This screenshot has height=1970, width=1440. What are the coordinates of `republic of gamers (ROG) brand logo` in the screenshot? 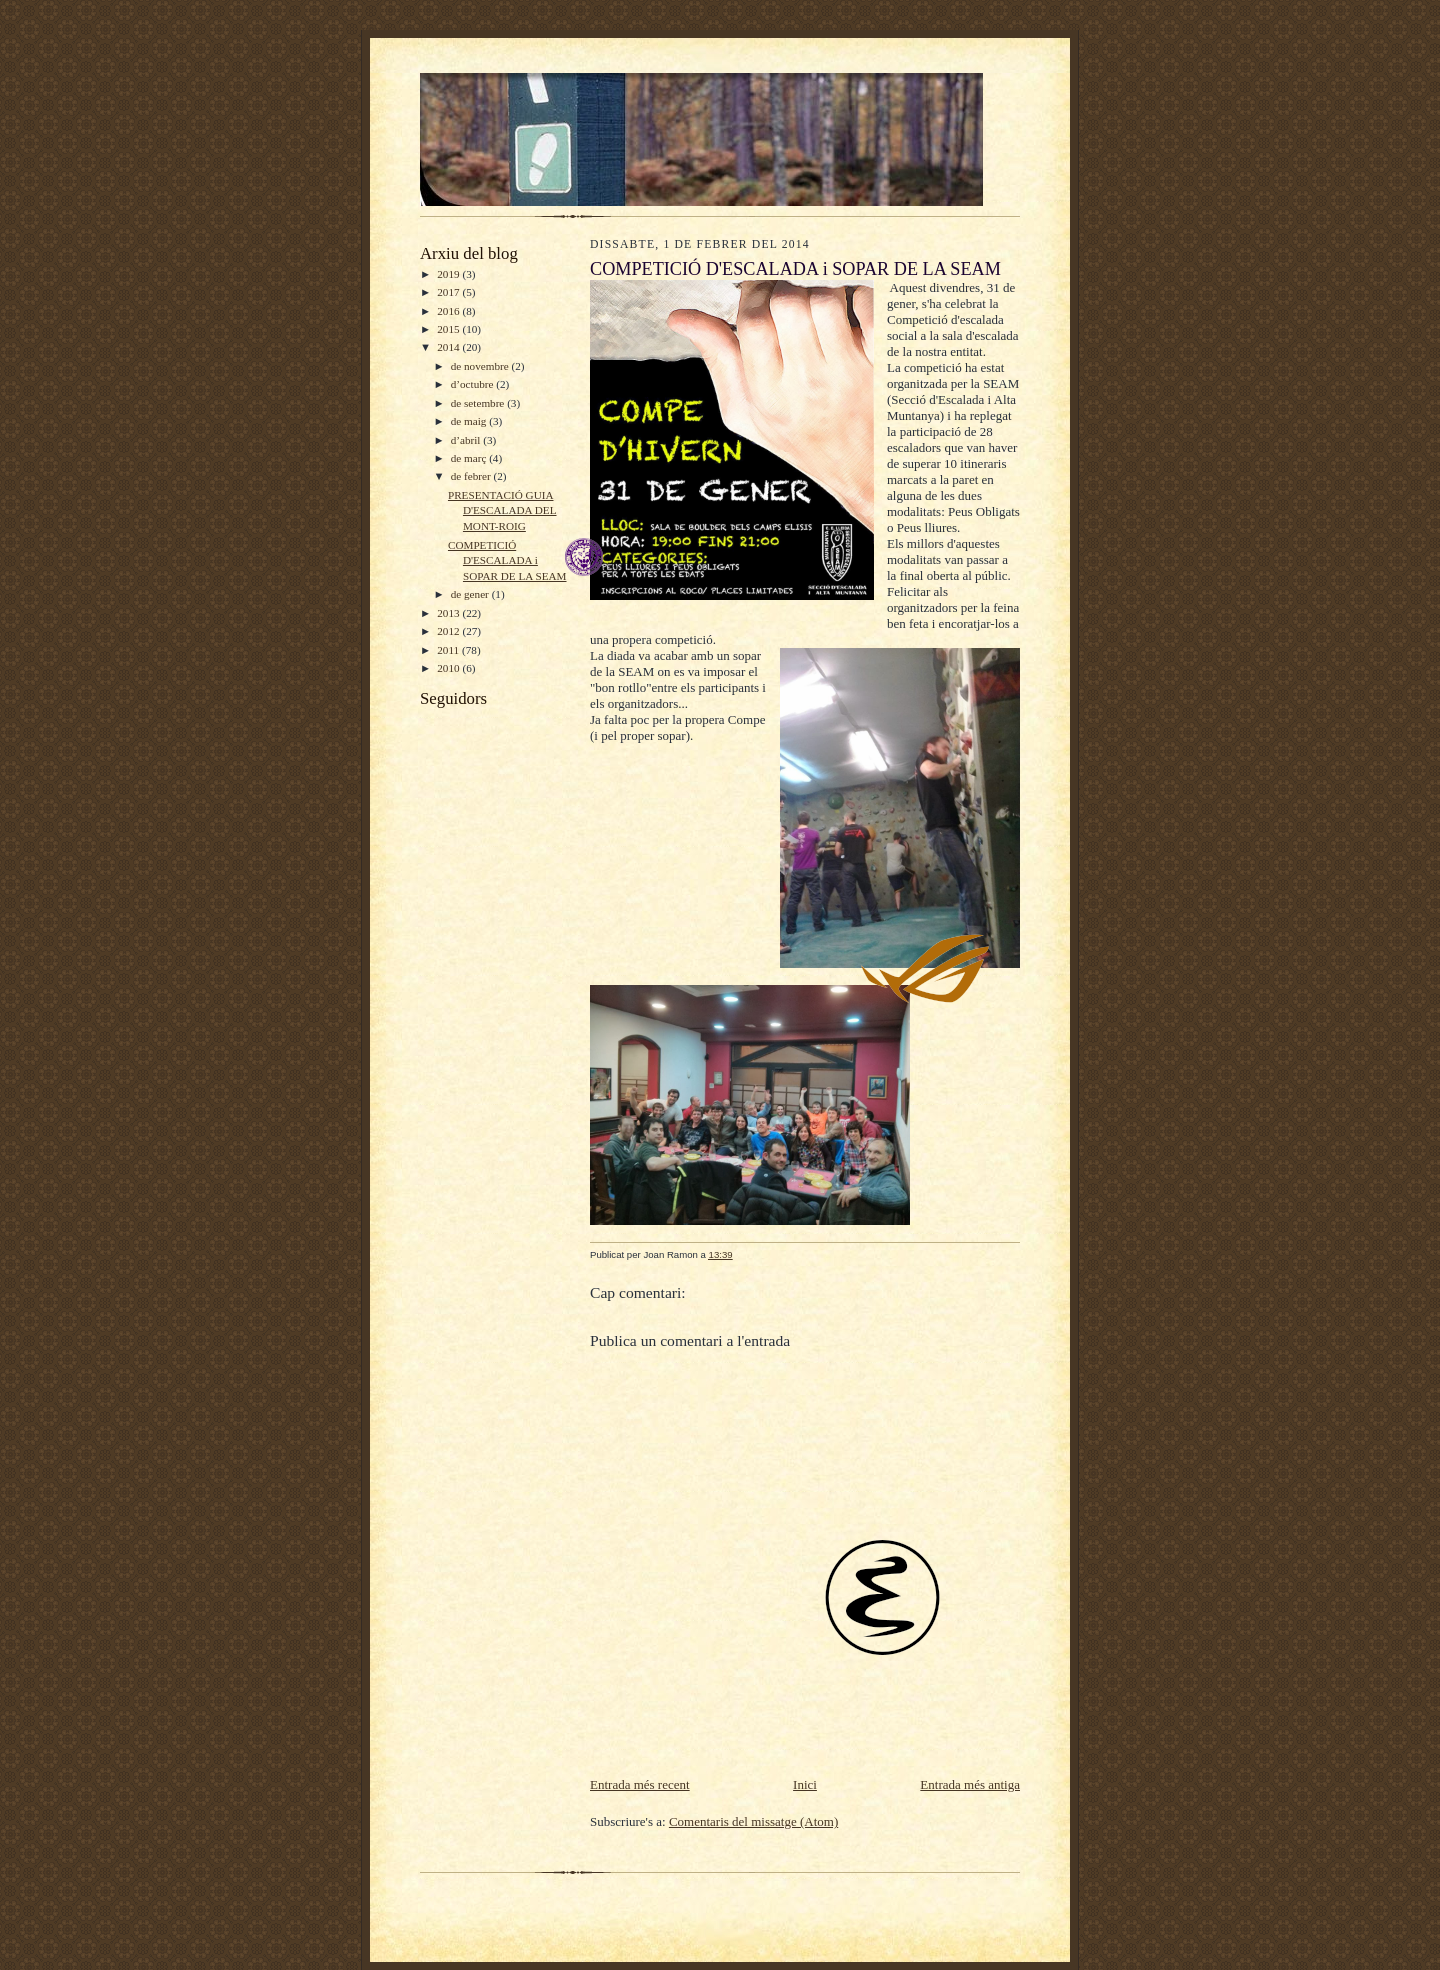 It's located at (925, 969).